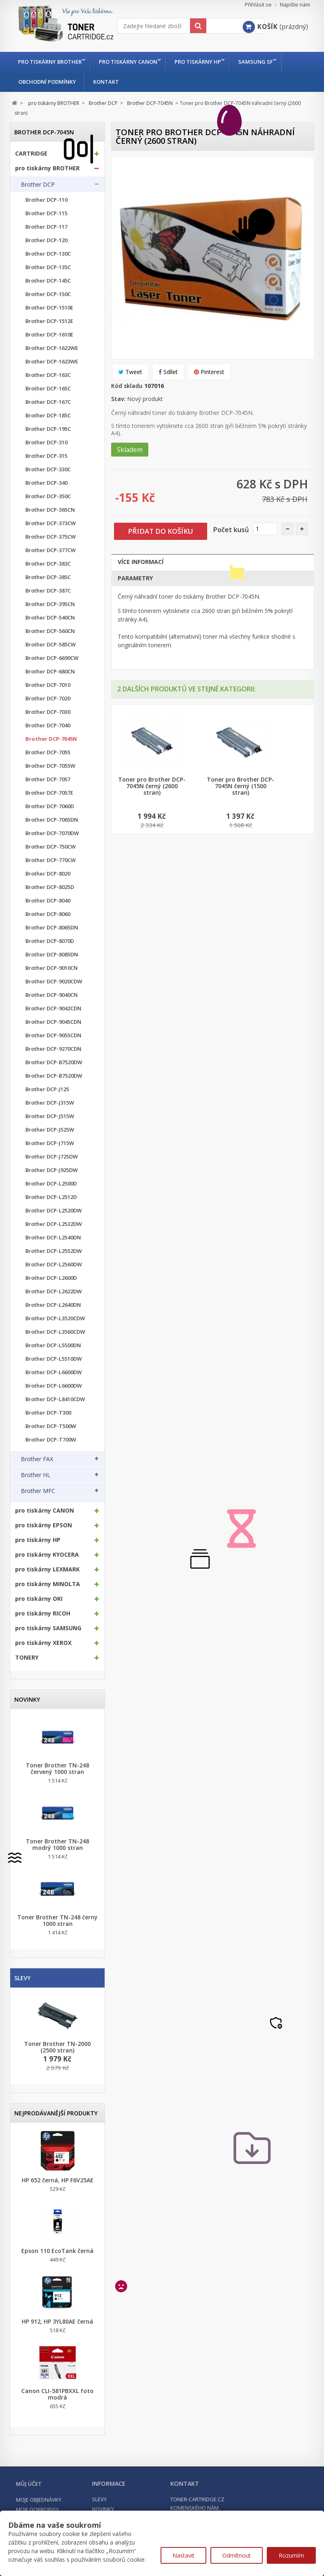 This screenshot has width=324, height=2576. What do you see at coordinates (15, 1858) in the screenshot?
I see `indicates water or aquatic features` at bounding box center [15, 1858].